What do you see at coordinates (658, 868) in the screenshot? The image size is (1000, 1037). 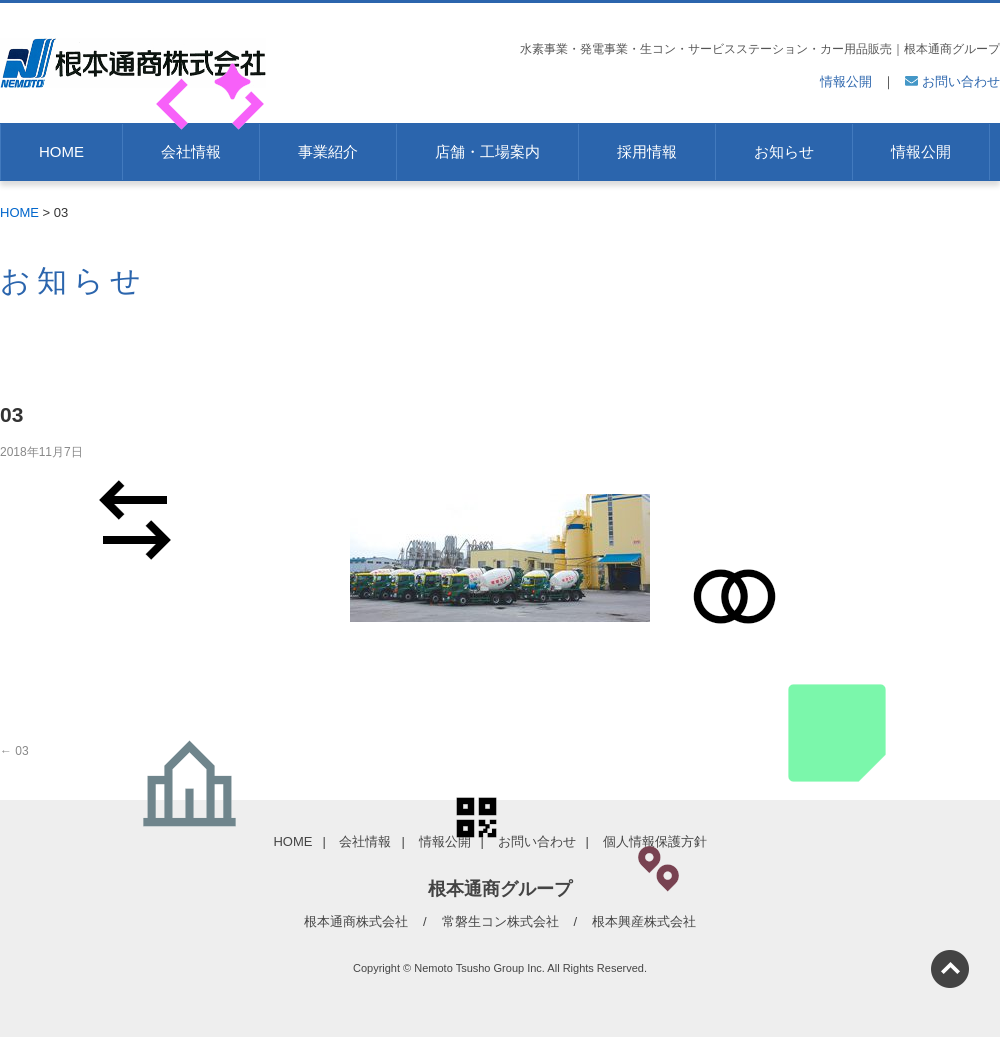 I see `view distance between two locations` at bounding box center [658, 868].